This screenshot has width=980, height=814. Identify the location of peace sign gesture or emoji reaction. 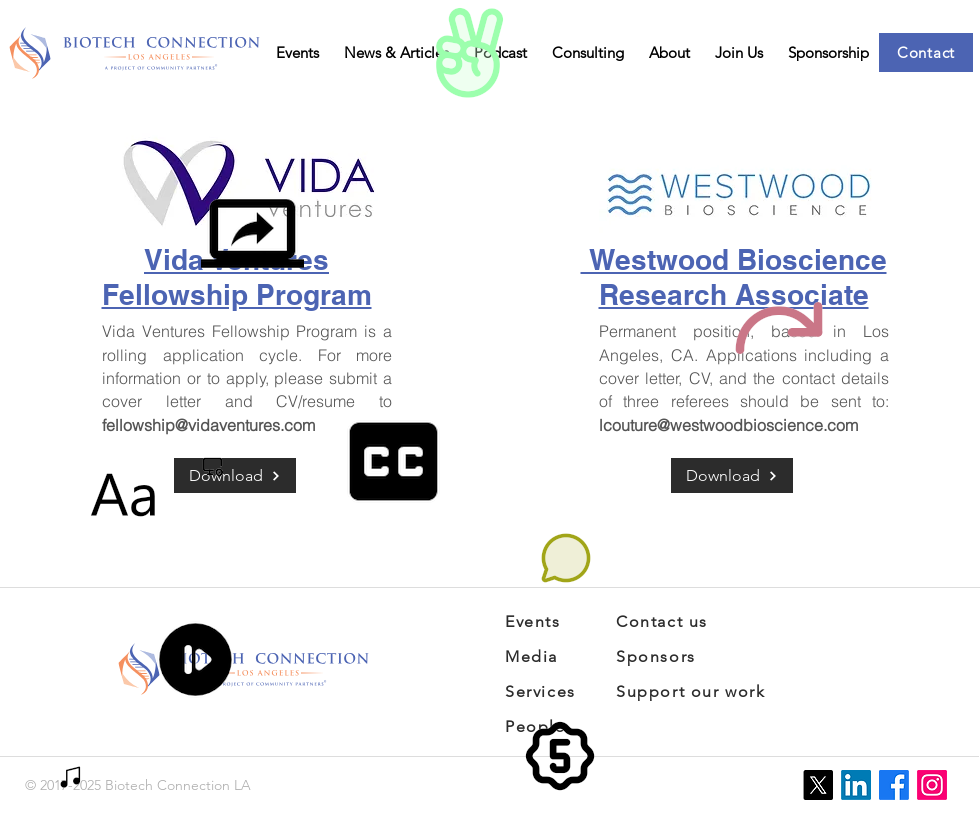
(468, 53).